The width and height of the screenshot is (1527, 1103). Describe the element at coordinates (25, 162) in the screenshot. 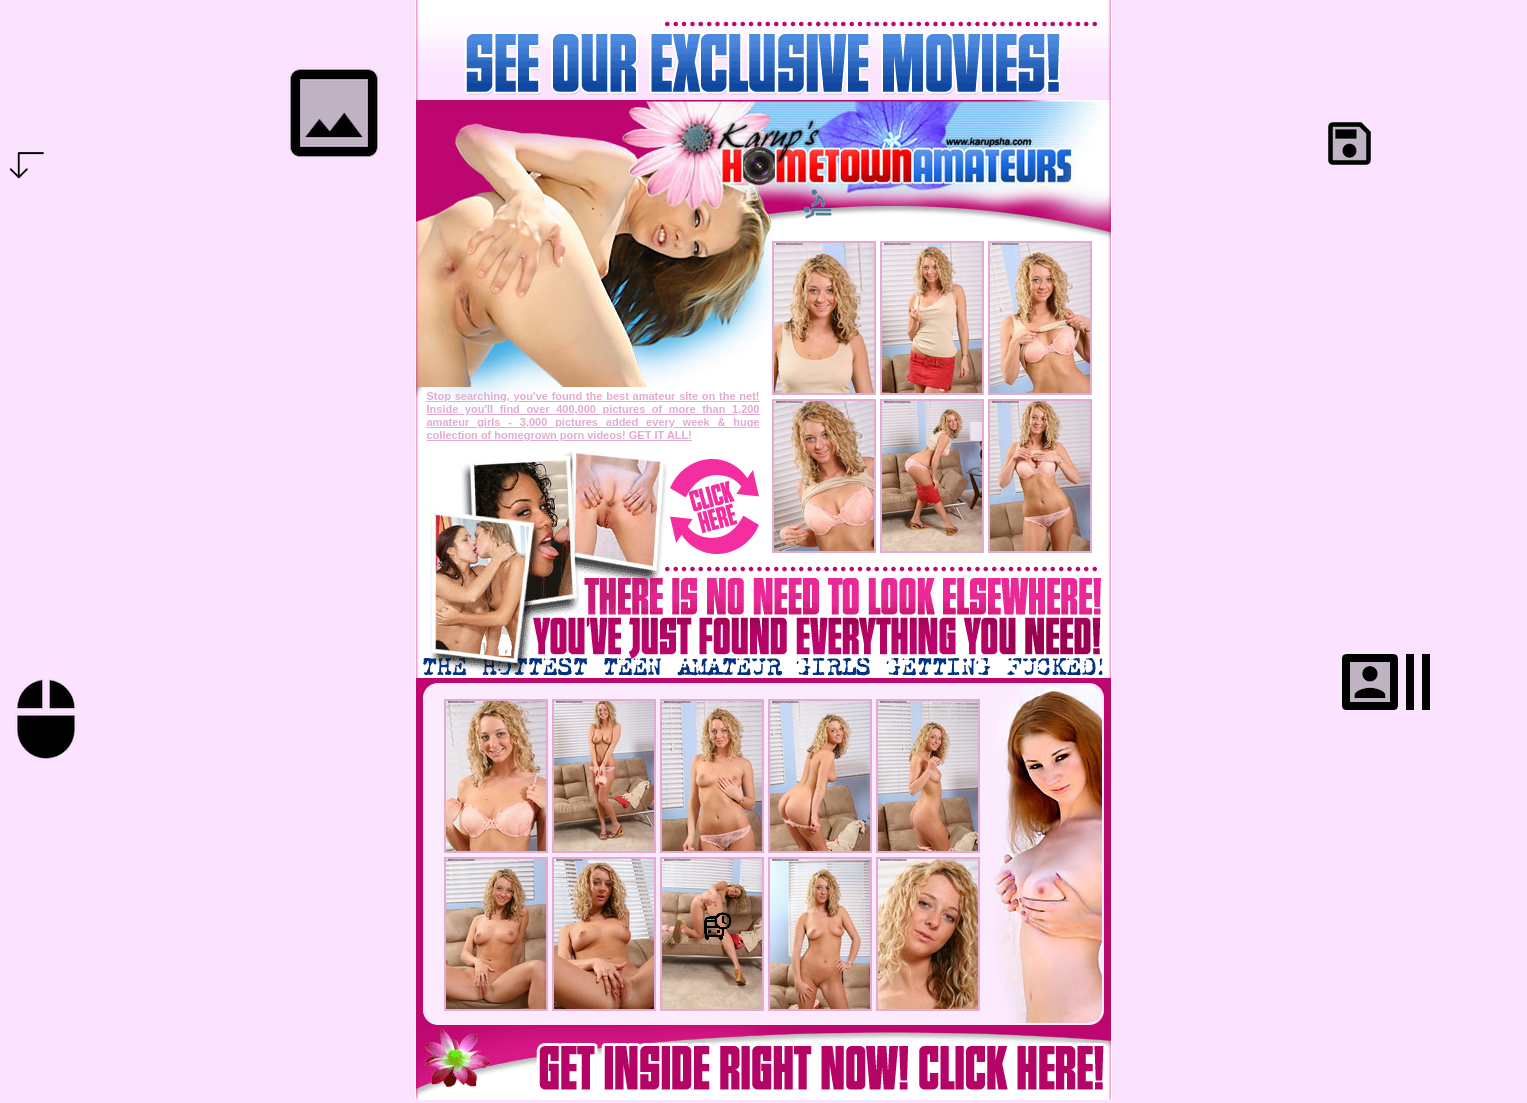

I see `go back and down in navigation` at that location.